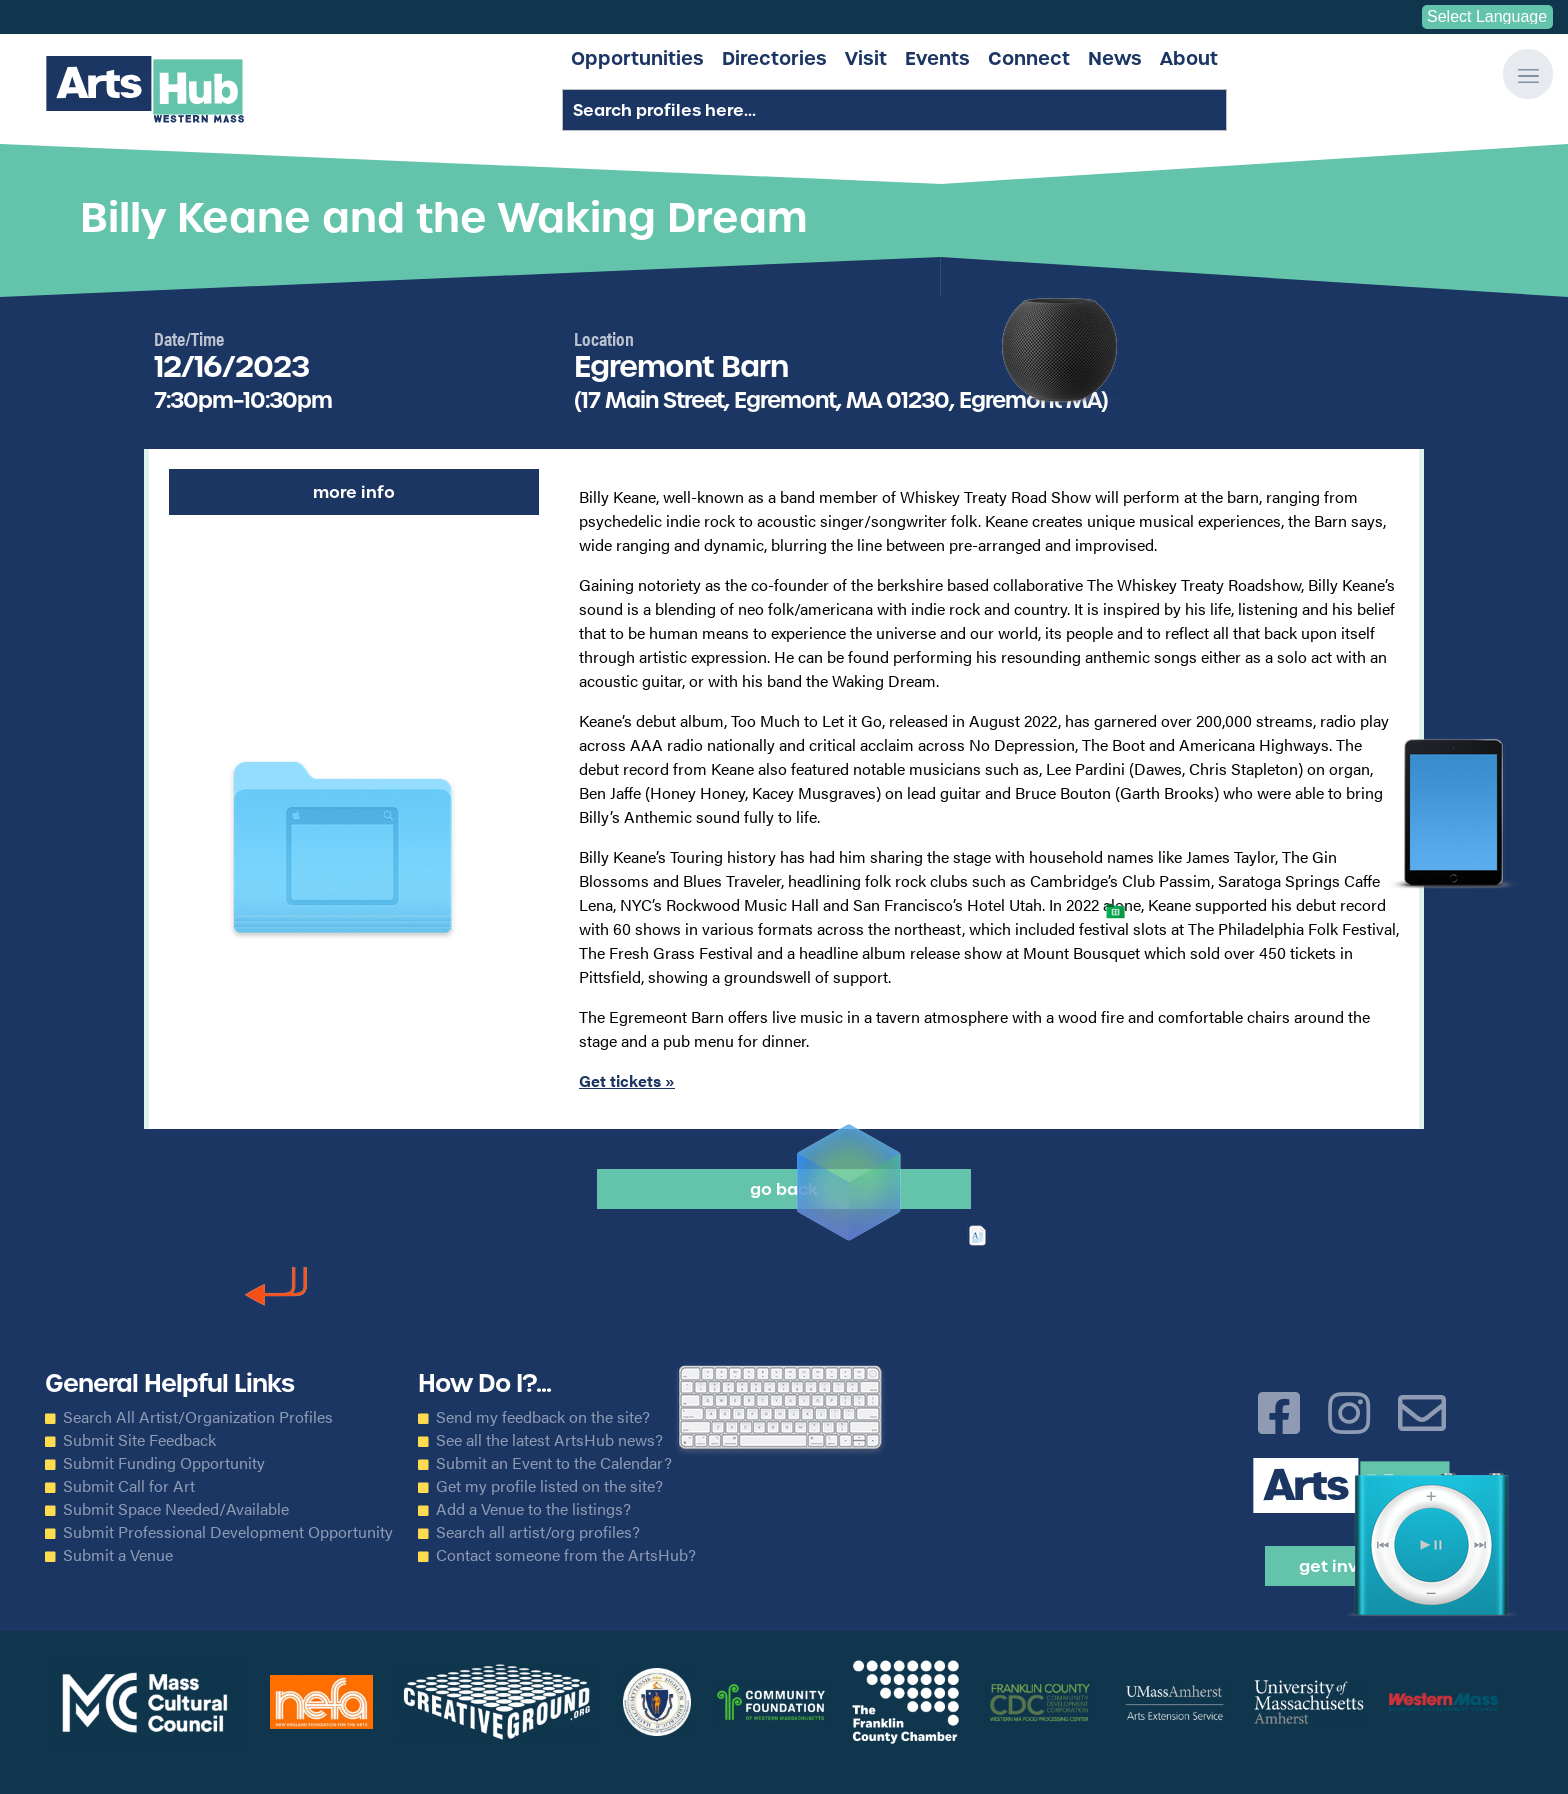 The width and height of the screenshot is (1568, 1794). What do you see at coordinates (977, 1235) in the screenshot?
I see `open a word processing document` at bounding box center [977, 1235].